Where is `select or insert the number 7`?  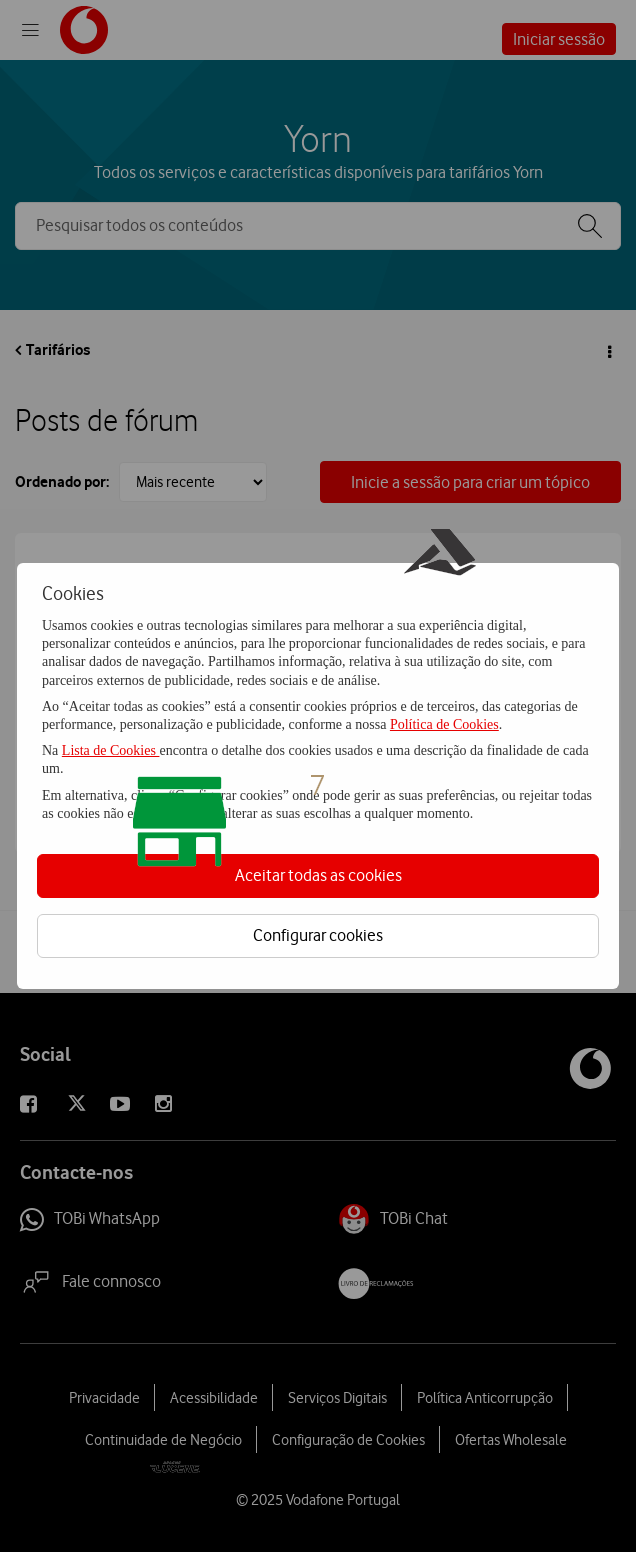 select or insert the number 7 is located at coordinates (317, 785).